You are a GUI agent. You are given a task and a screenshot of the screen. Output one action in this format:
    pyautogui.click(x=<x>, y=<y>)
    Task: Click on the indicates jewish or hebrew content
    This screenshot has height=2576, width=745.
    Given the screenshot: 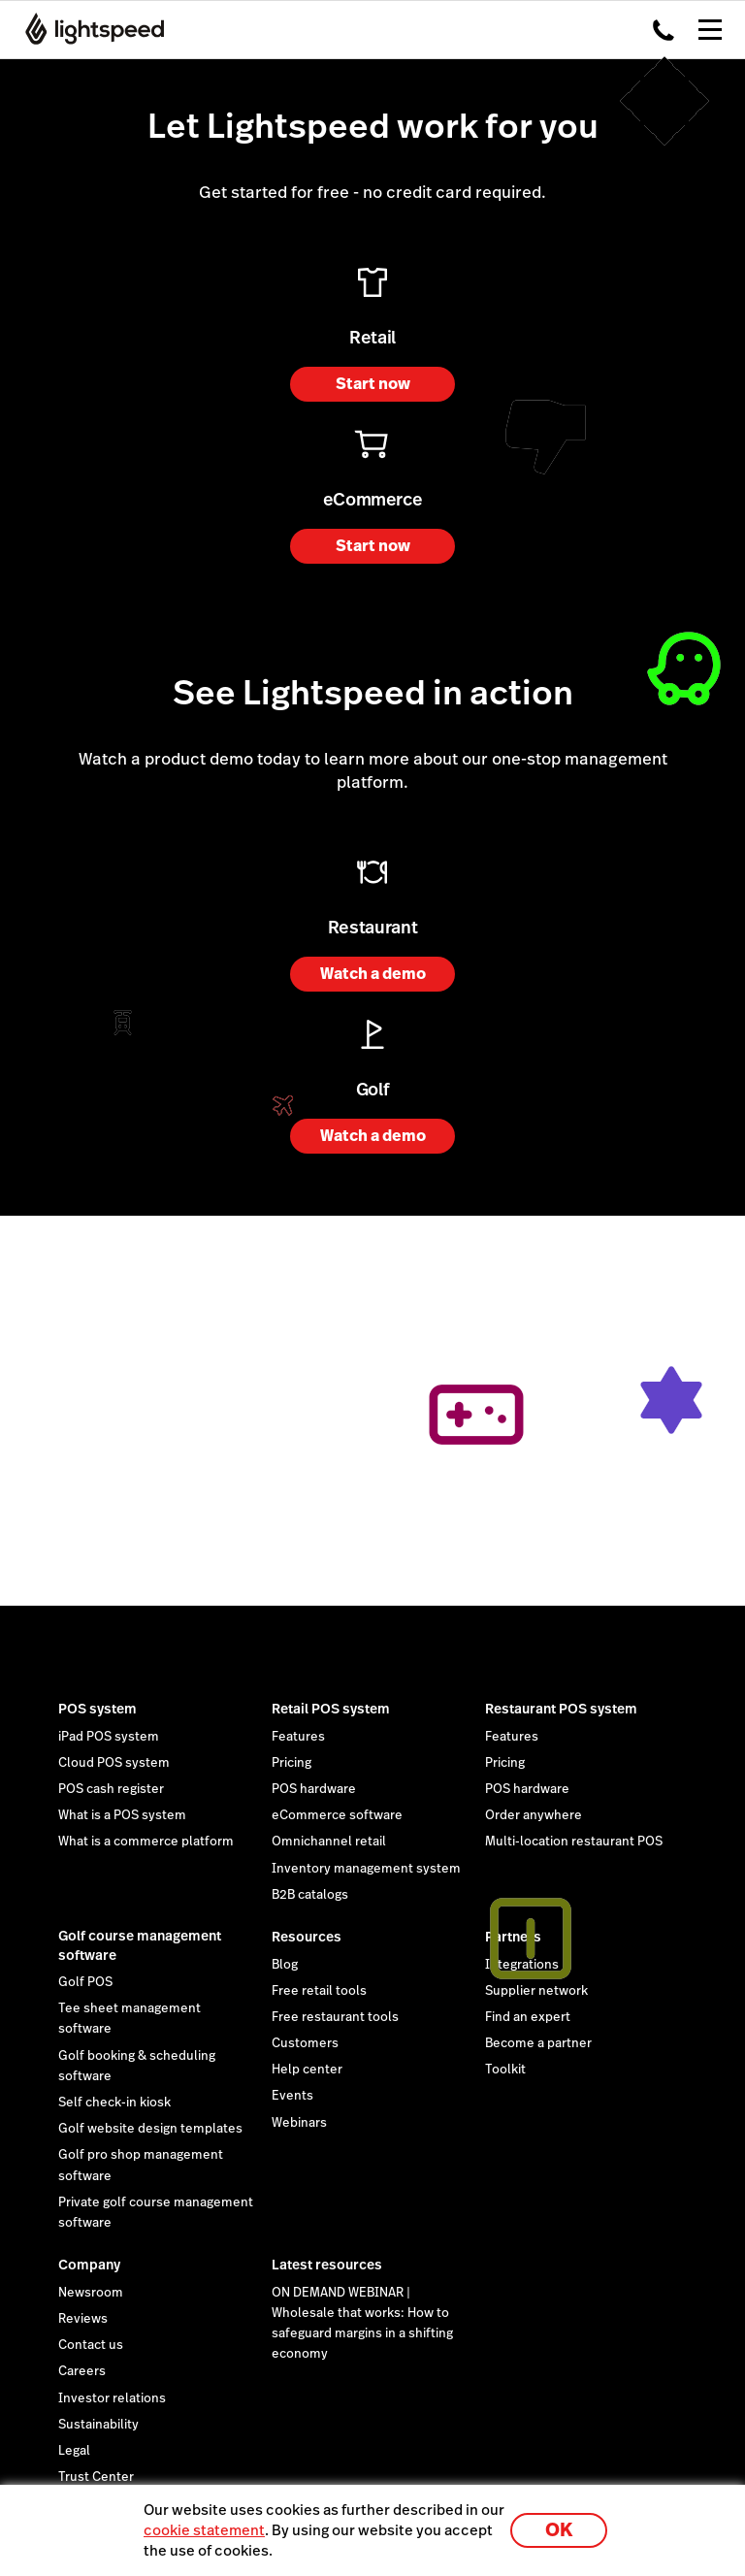 What is the action you would take?
    pyautogui.click(x=671, y=1400)
    